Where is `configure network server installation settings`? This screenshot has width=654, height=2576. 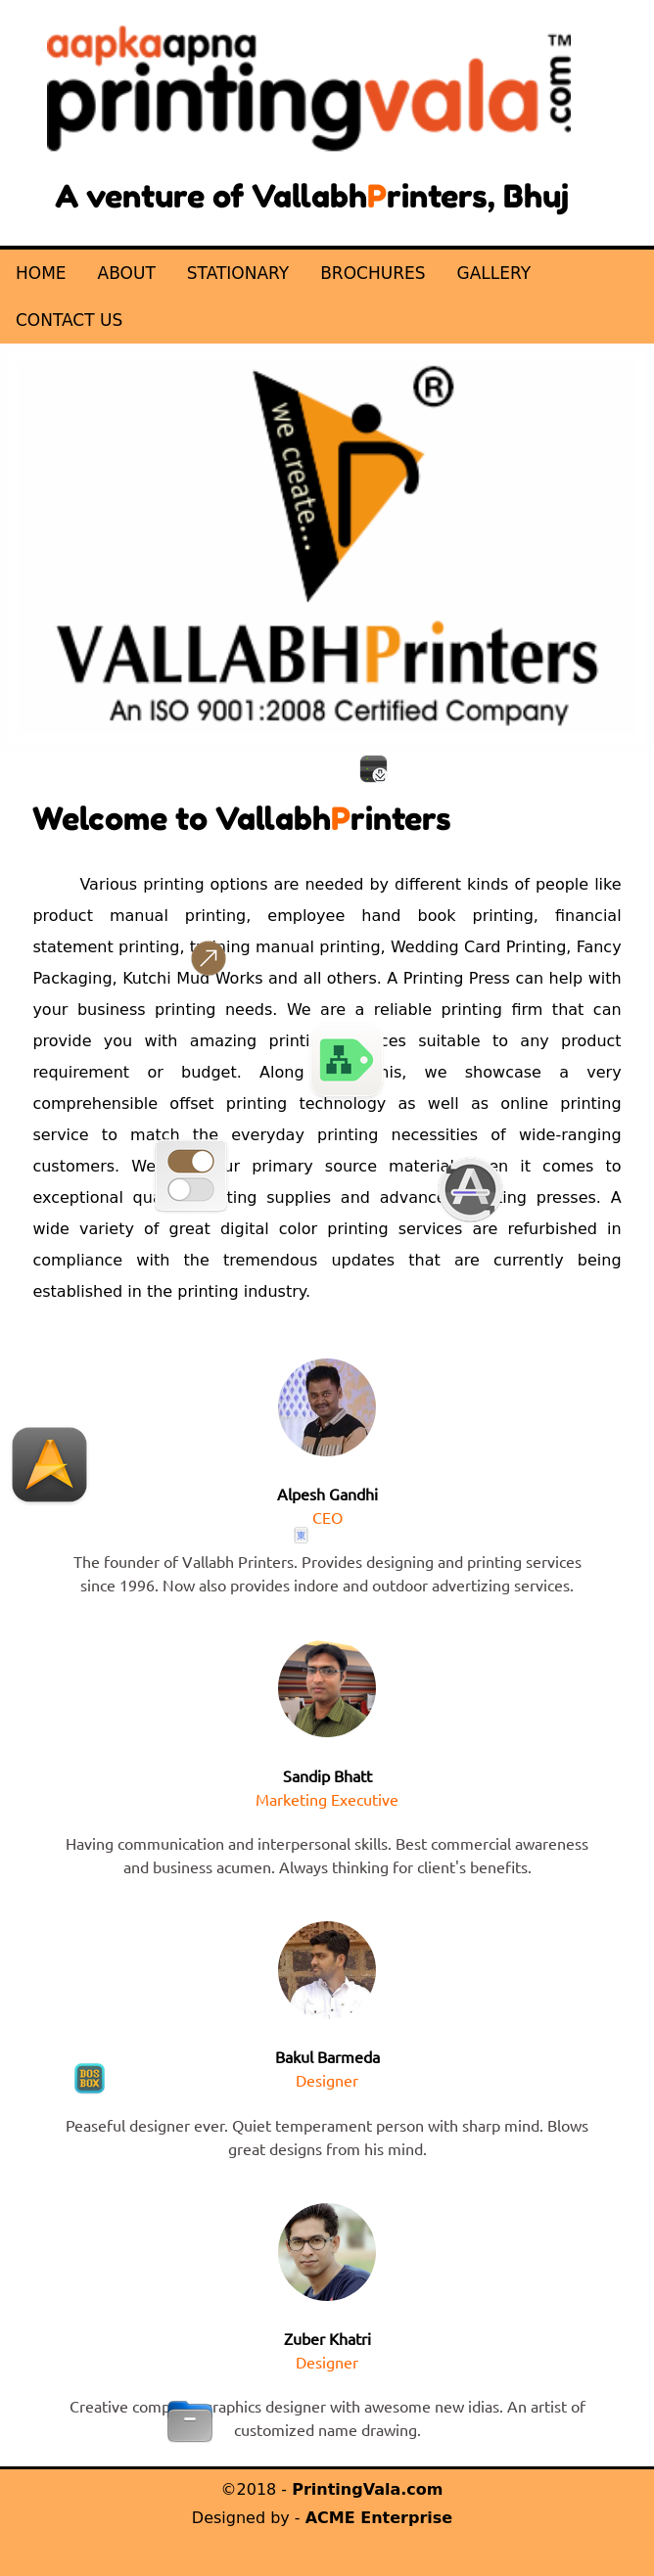
configure network server installation settings is located at coordinates (373, 768).